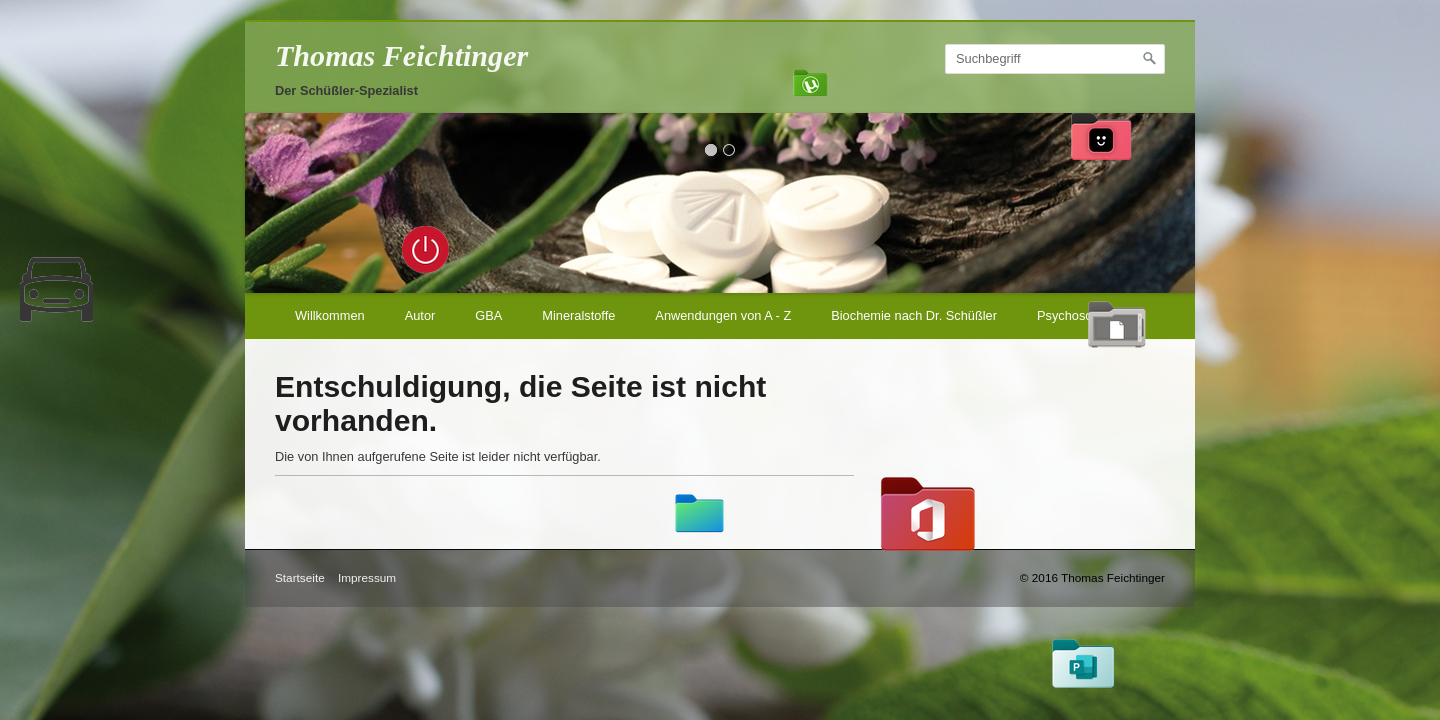 The image size is (1440, 720). I want to click on open adobe creative cloud files folder, so click(1101, 138).